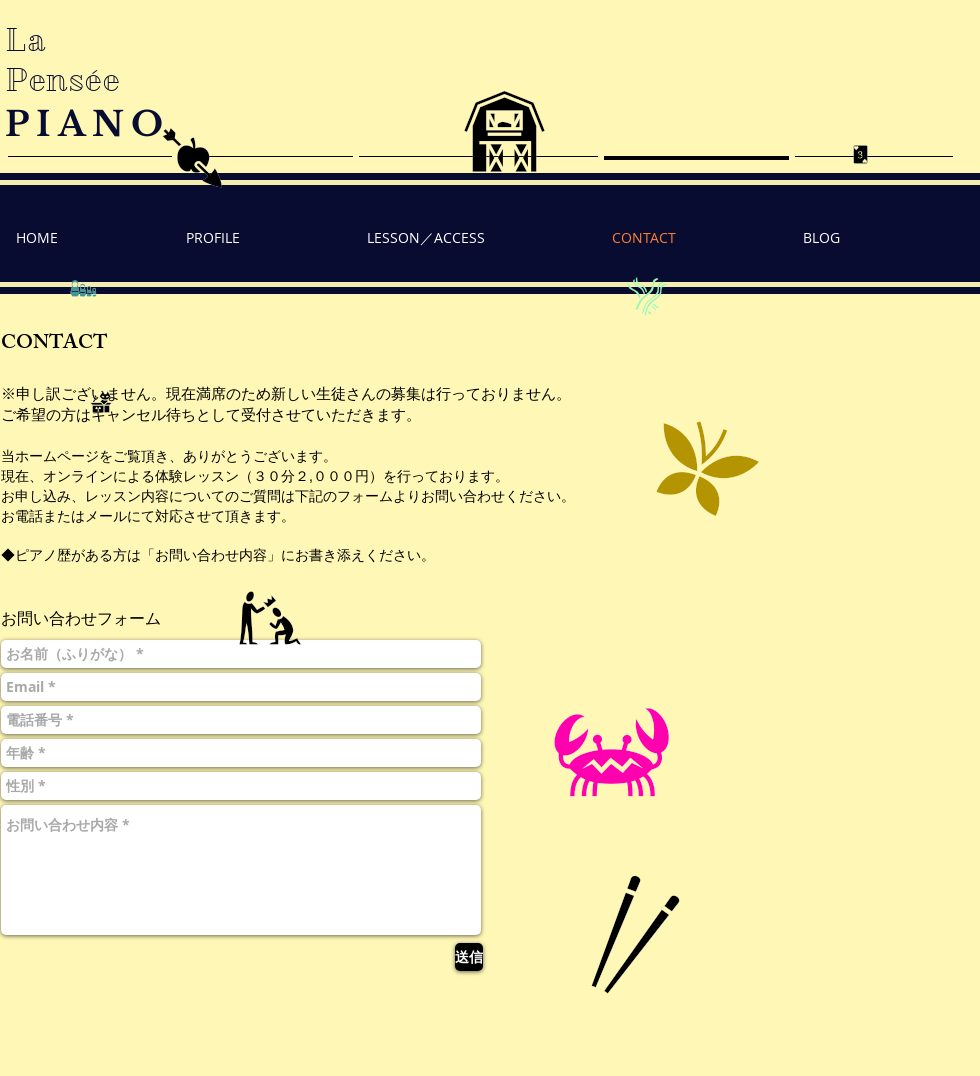  What do you see at coordinates (707, 467) in the screenshot?
I see `nature or wildlife category indicator` at bounding box center [707, 467].